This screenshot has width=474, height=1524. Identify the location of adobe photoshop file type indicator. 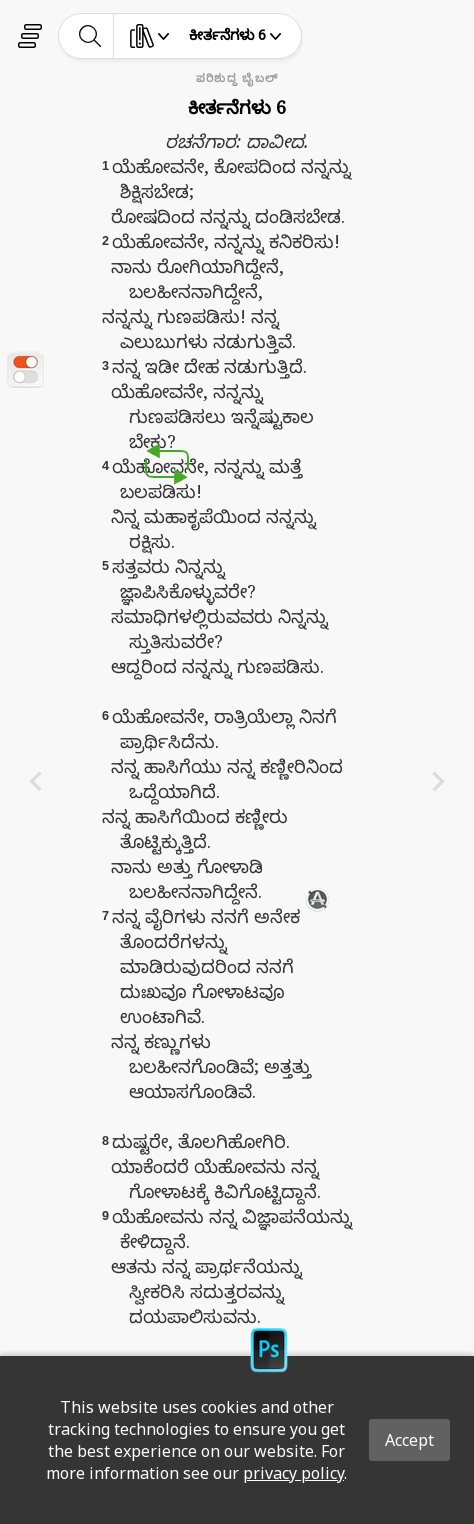
(269, 1350).